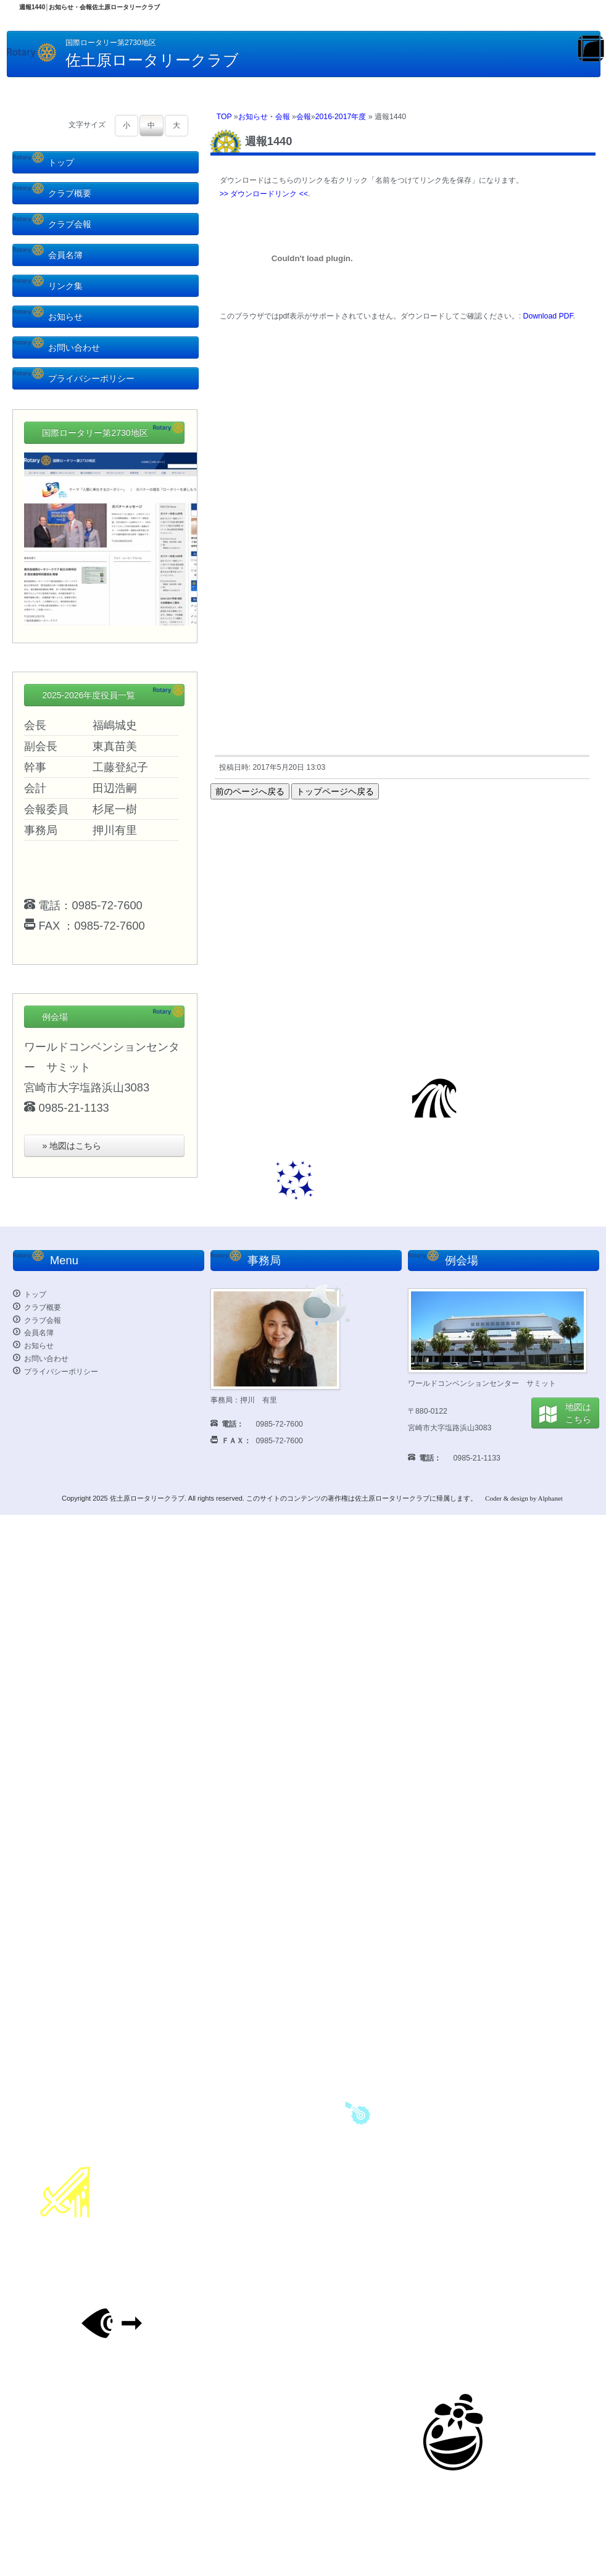 The image size is (606, 2576). Describe the element at coordinates (65, 2191) in the screenshot. I see `indicates a critical hit or bleeding damage effect` at that location.